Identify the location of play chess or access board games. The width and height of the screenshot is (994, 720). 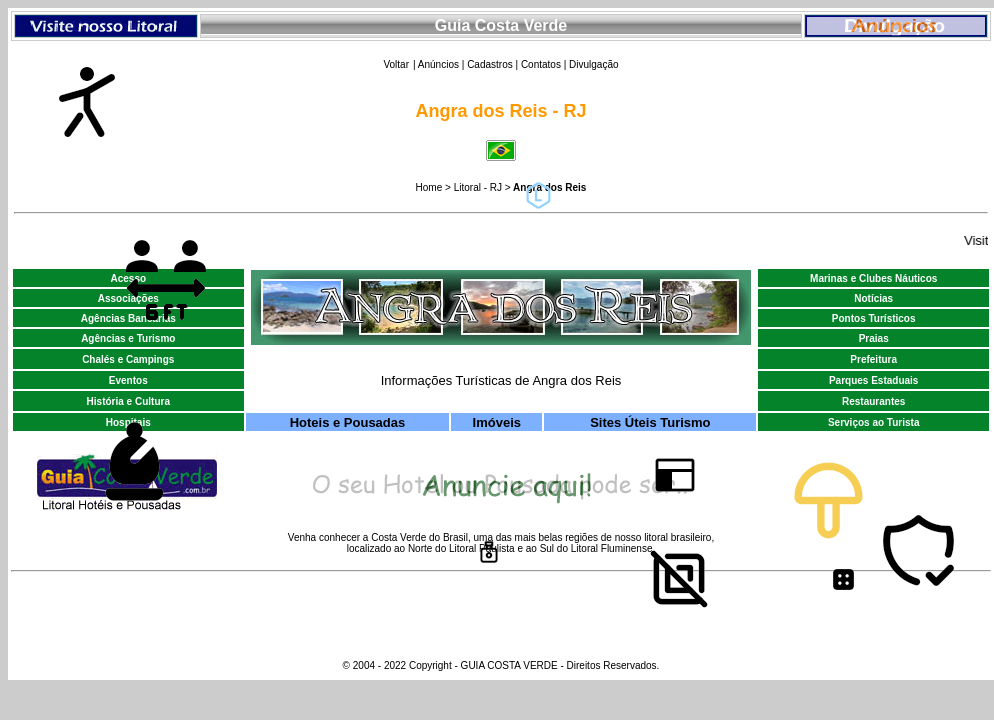
(134, 463).